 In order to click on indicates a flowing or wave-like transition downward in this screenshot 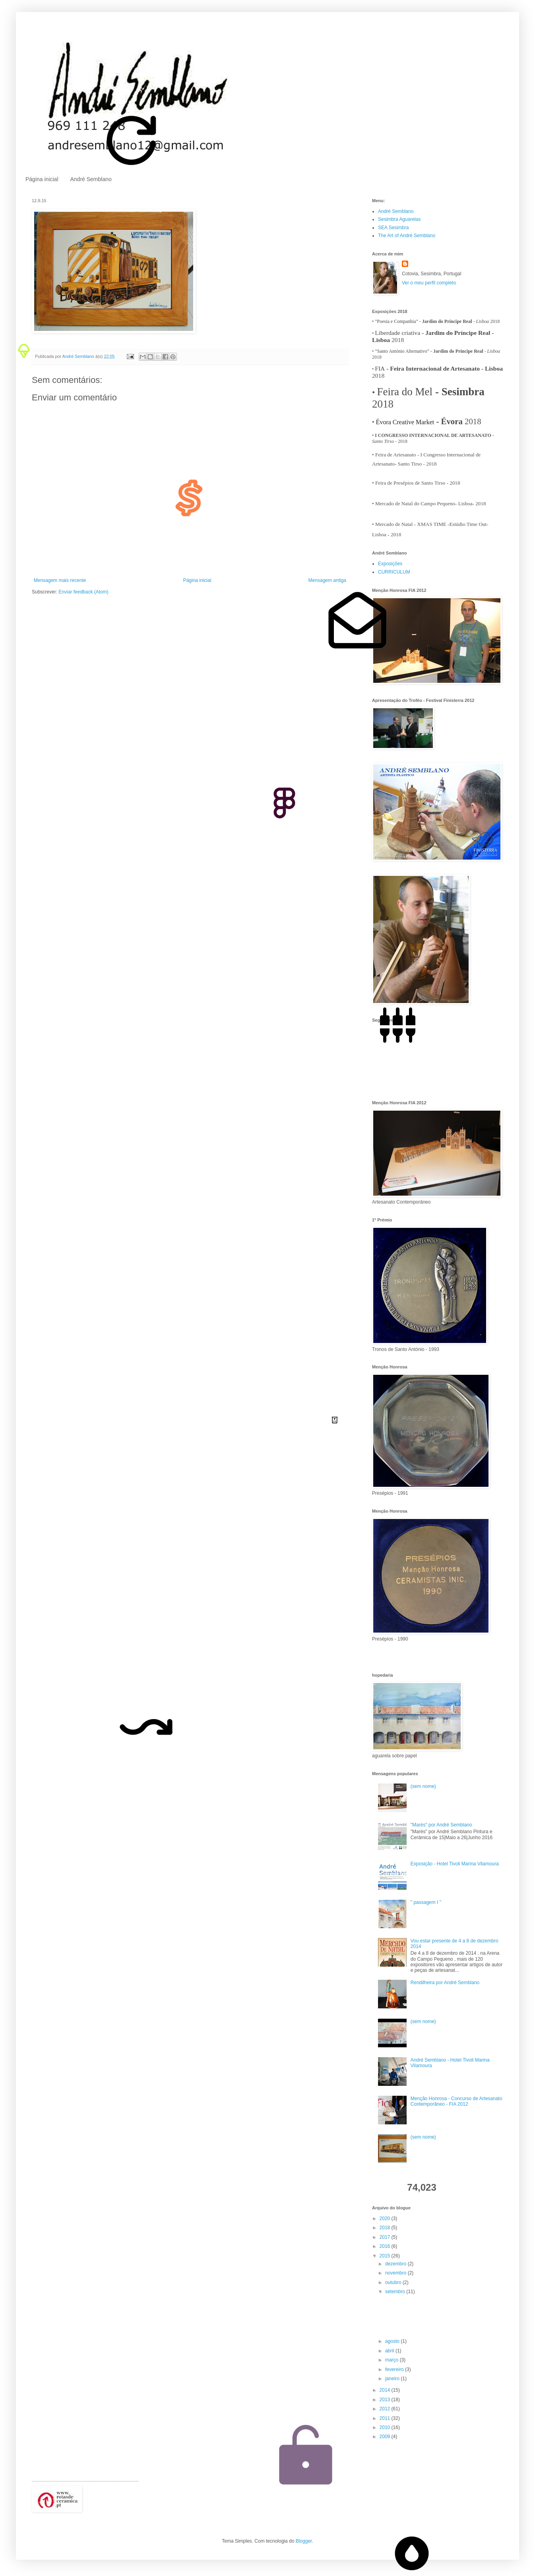, I will do `click(146, 1727)`.